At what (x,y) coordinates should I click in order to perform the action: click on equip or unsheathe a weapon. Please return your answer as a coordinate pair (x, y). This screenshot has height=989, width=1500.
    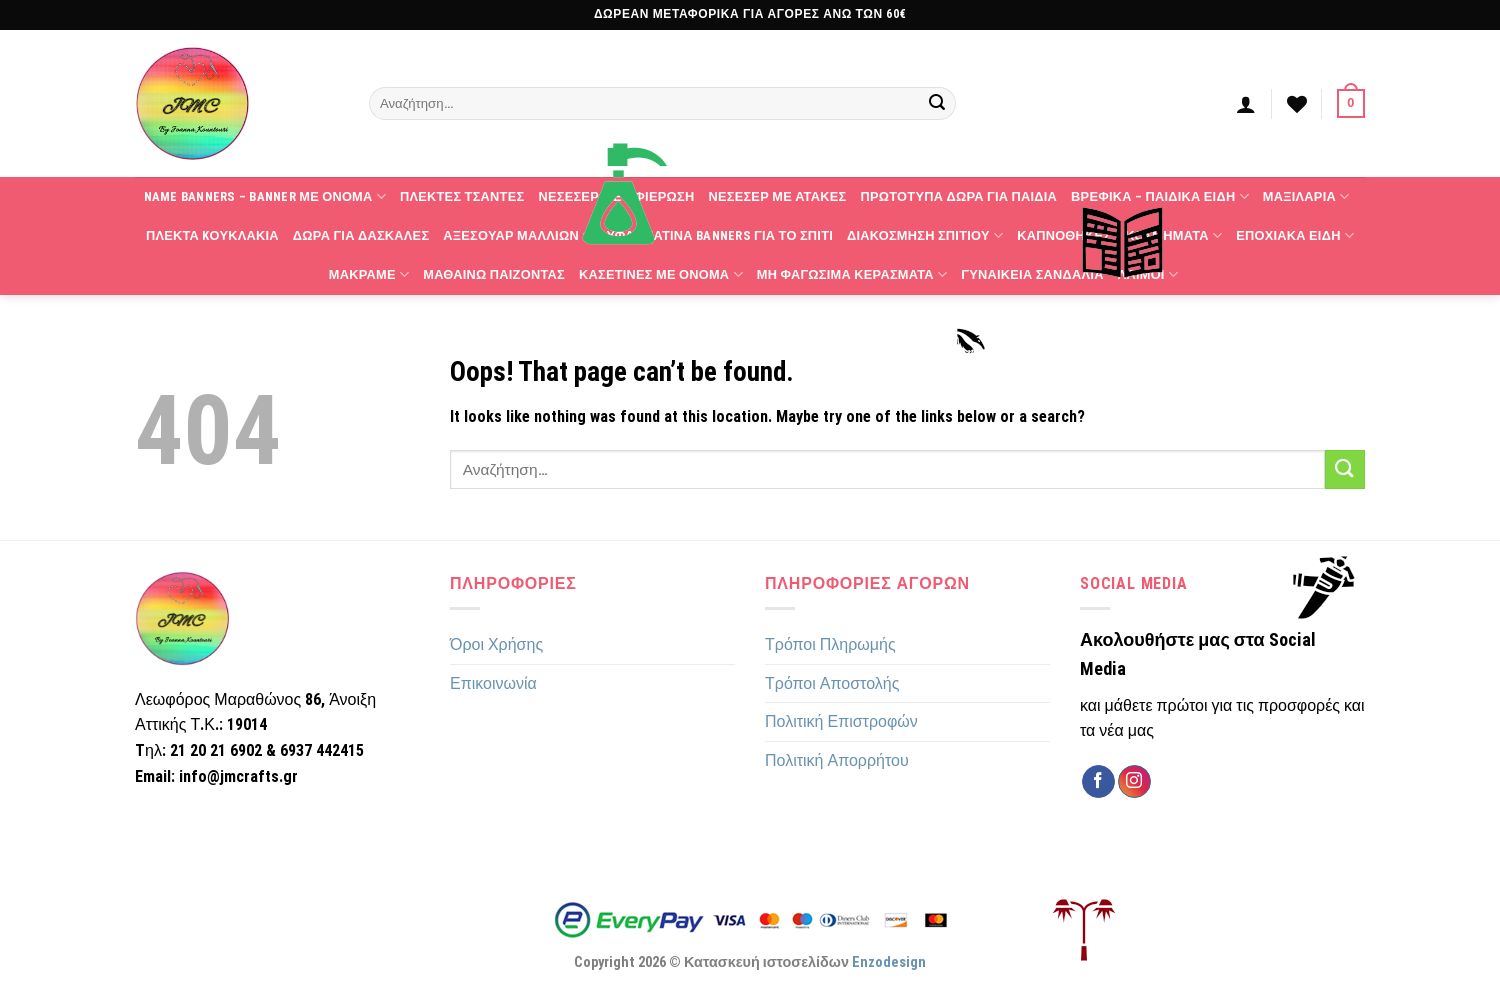
    Looking at the image, I should click on (1323, 587).